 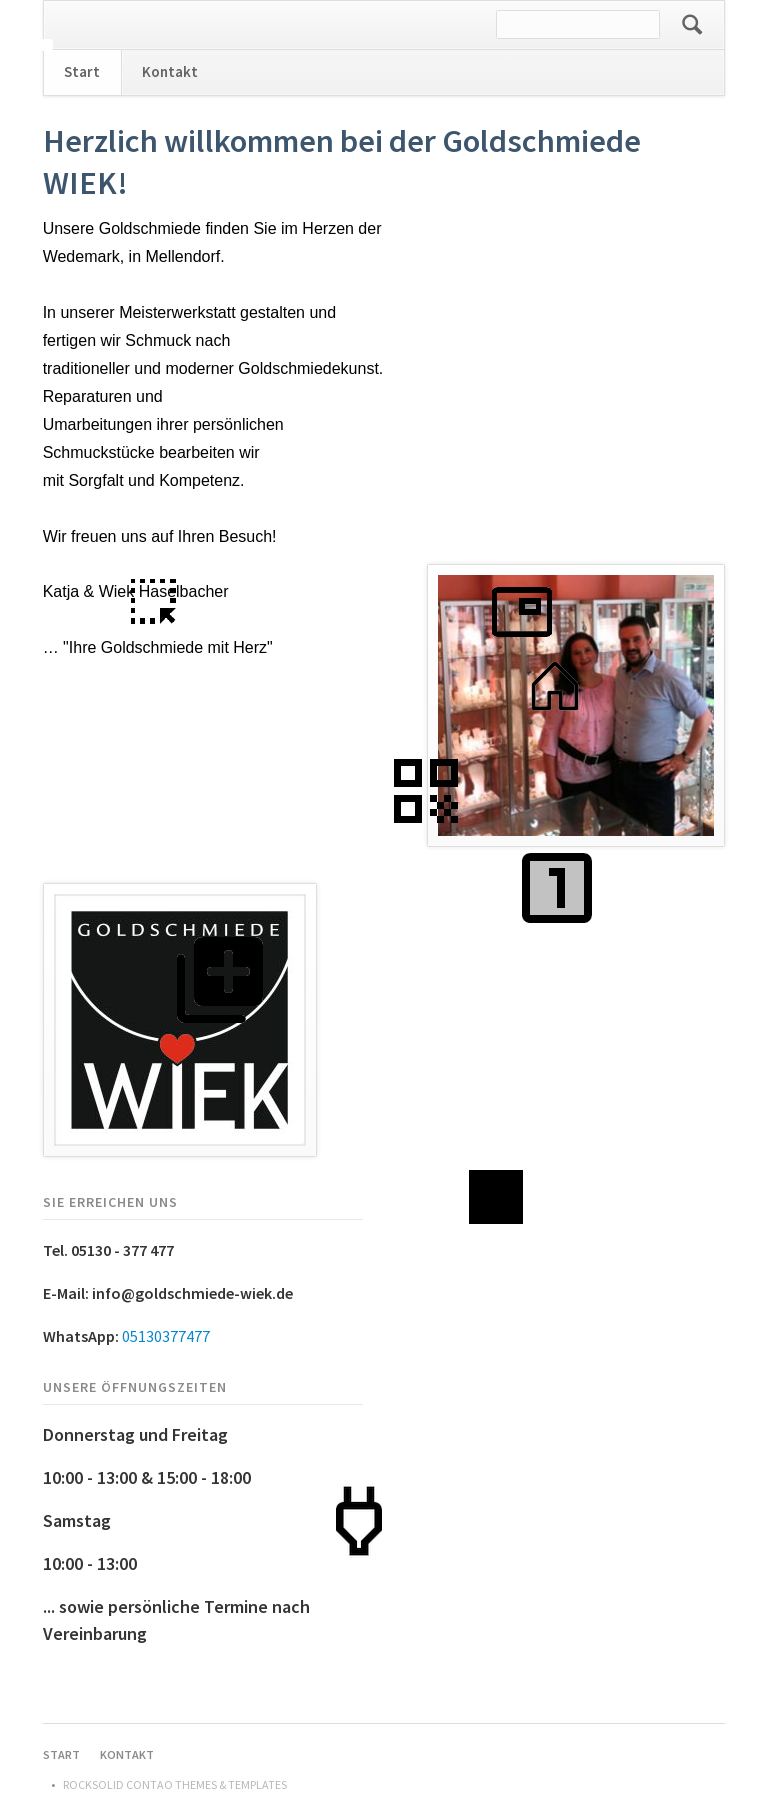 What do you see at coordinates (426, 791) in the screenshot?
I see `scan or generate a QR code` at bounding box center [426, 791].